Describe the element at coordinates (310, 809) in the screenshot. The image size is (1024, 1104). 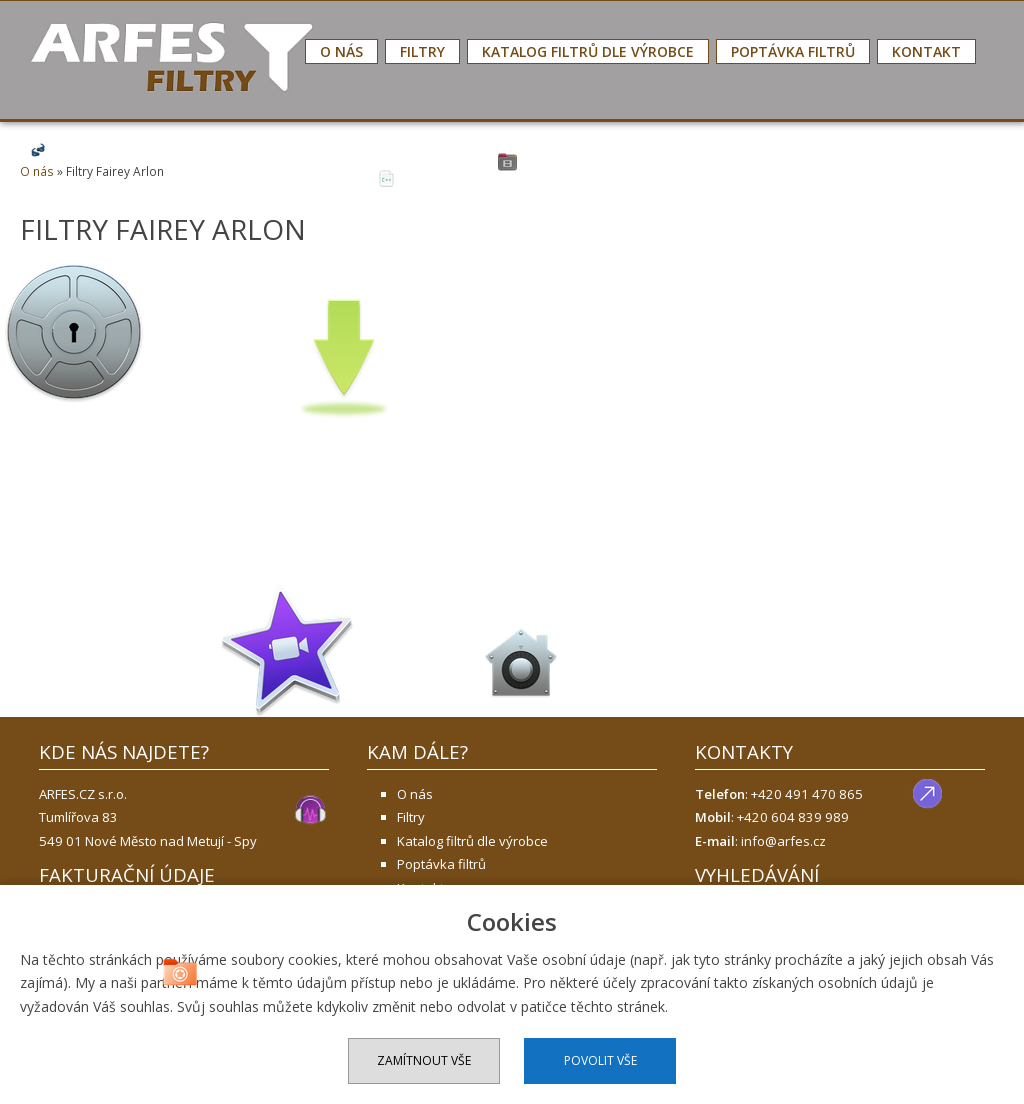
I see `audio output device connected` at that location.